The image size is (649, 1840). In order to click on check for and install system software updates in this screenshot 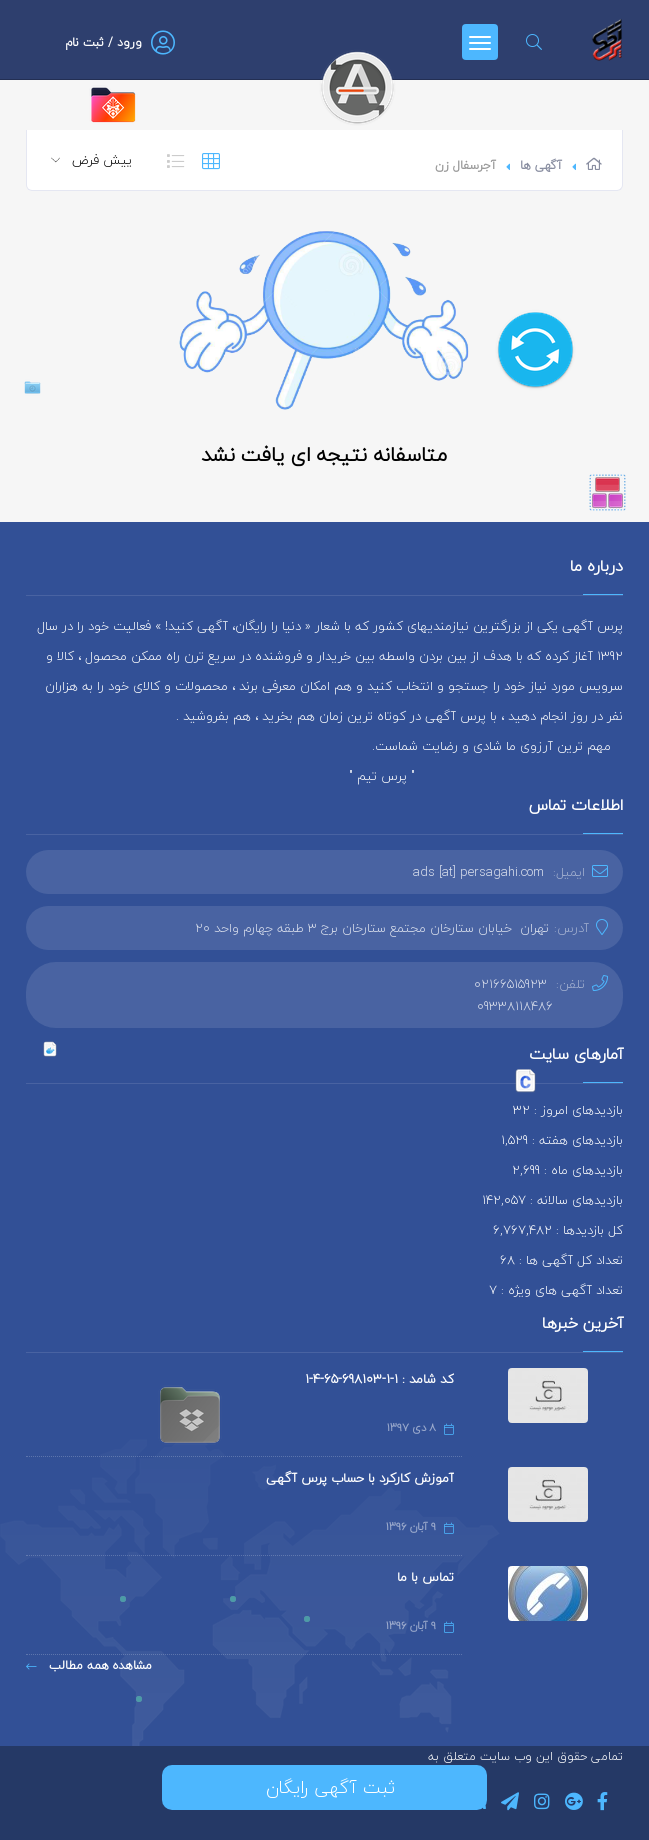, I will do `click(357, 87)`.